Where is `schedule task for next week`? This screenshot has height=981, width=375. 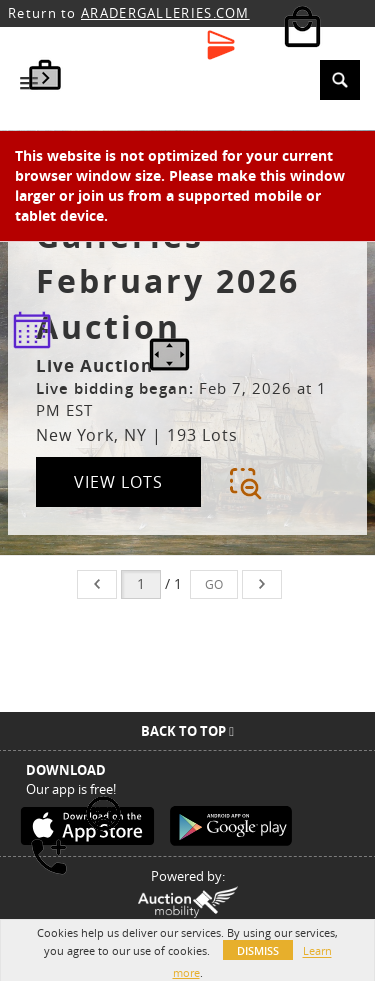
schedule task for next week is located at coordinates (45, 74).